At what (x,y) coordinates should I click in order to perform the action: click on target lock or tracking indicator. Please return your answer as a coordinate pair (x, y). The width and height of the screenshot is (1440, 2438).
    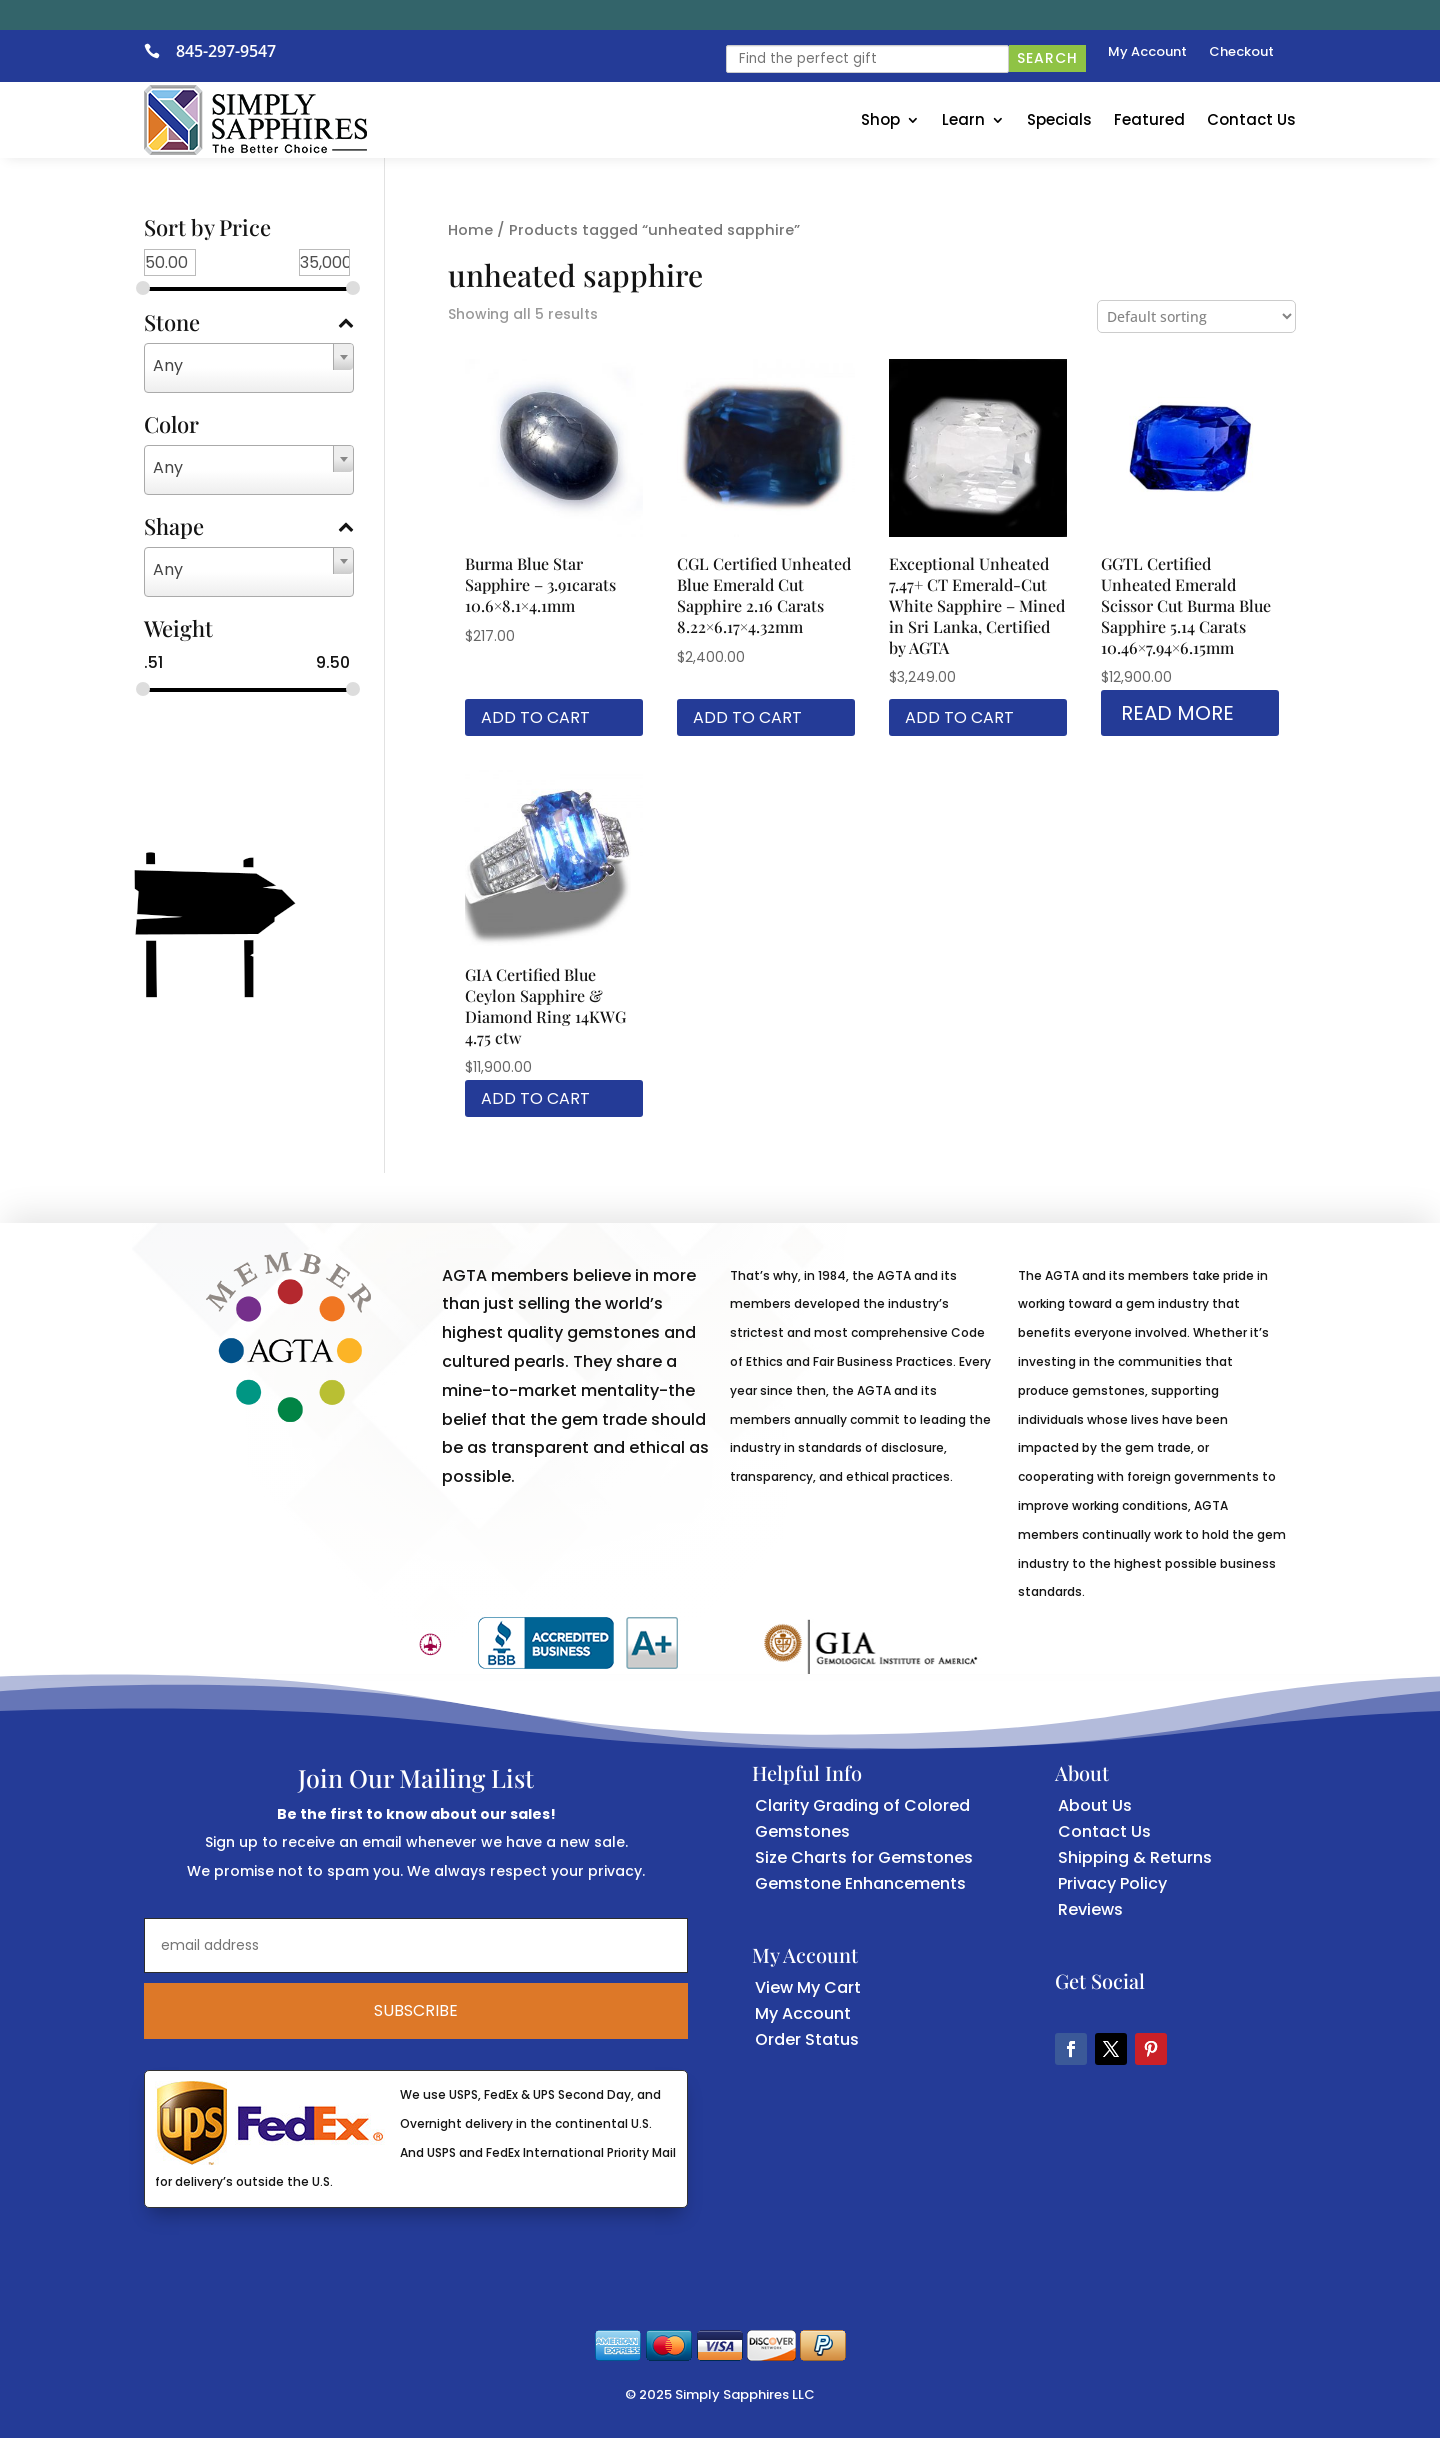
    Looking at the image, I should click on (430, 1644).